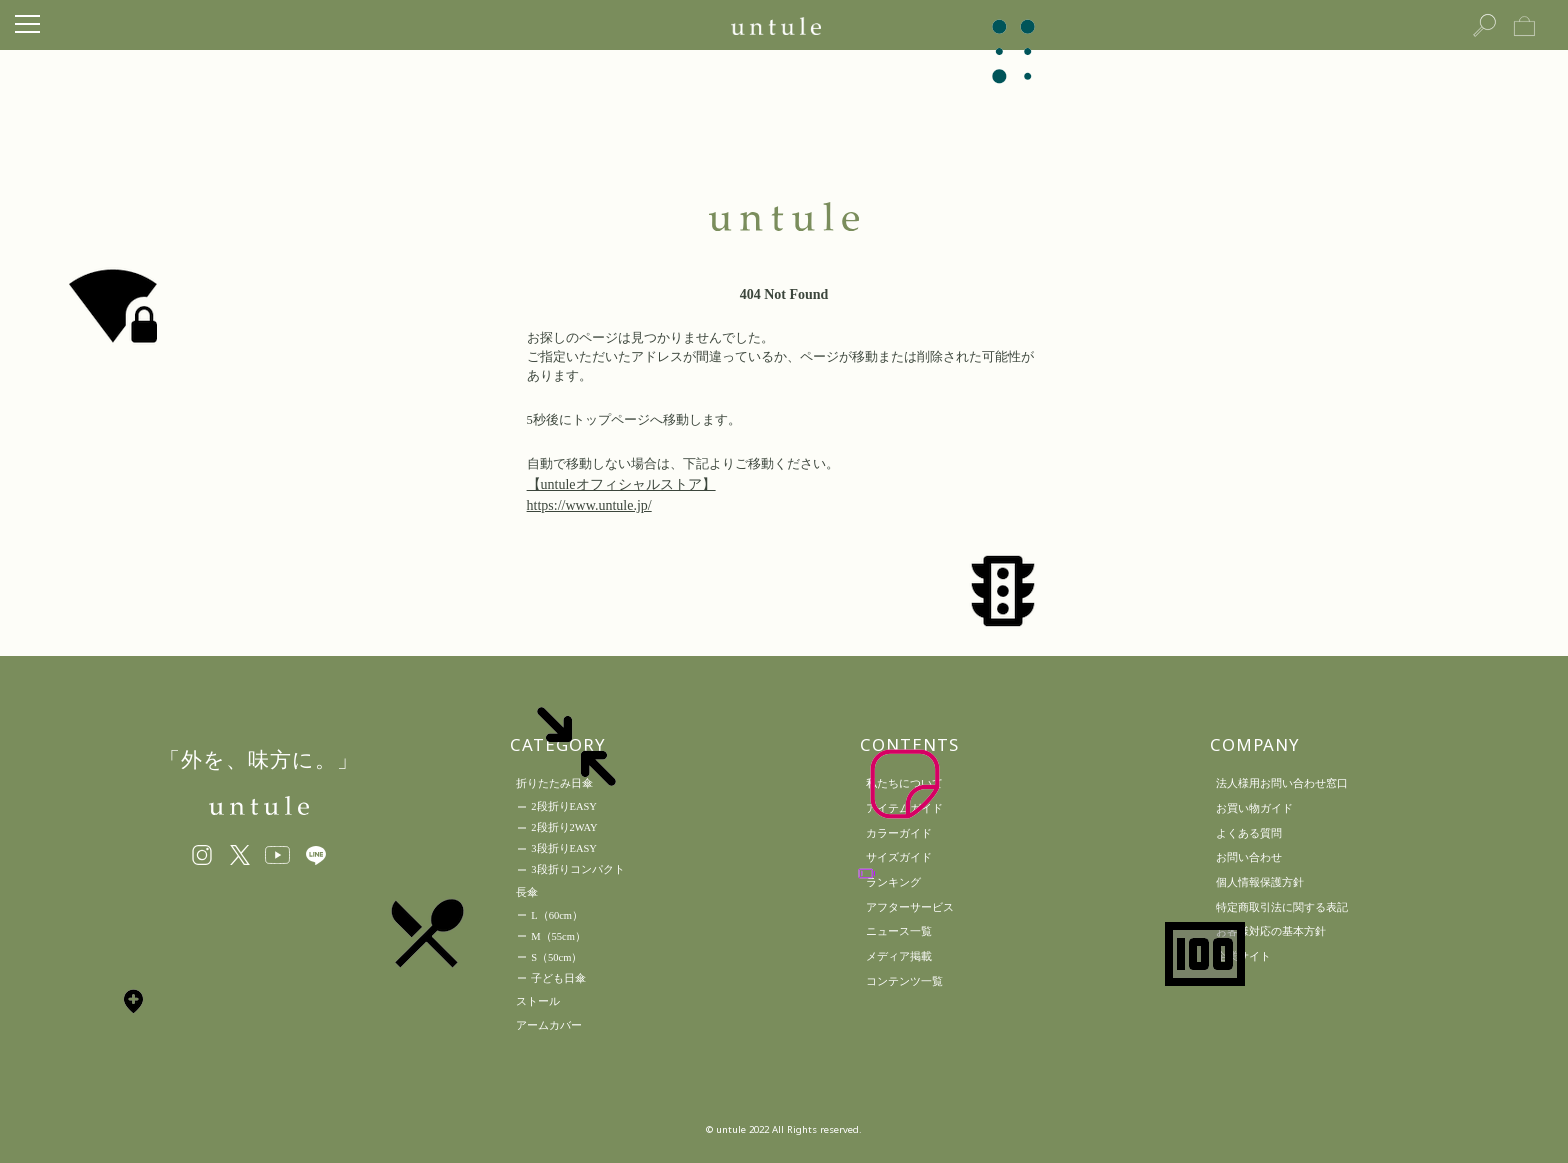 This screenshot has height=1163, width=1568. What do you see at coordinates (1013, 51) in the screenshot?
I see `enable braille accessibility features` at bounding box center [1013, 51].